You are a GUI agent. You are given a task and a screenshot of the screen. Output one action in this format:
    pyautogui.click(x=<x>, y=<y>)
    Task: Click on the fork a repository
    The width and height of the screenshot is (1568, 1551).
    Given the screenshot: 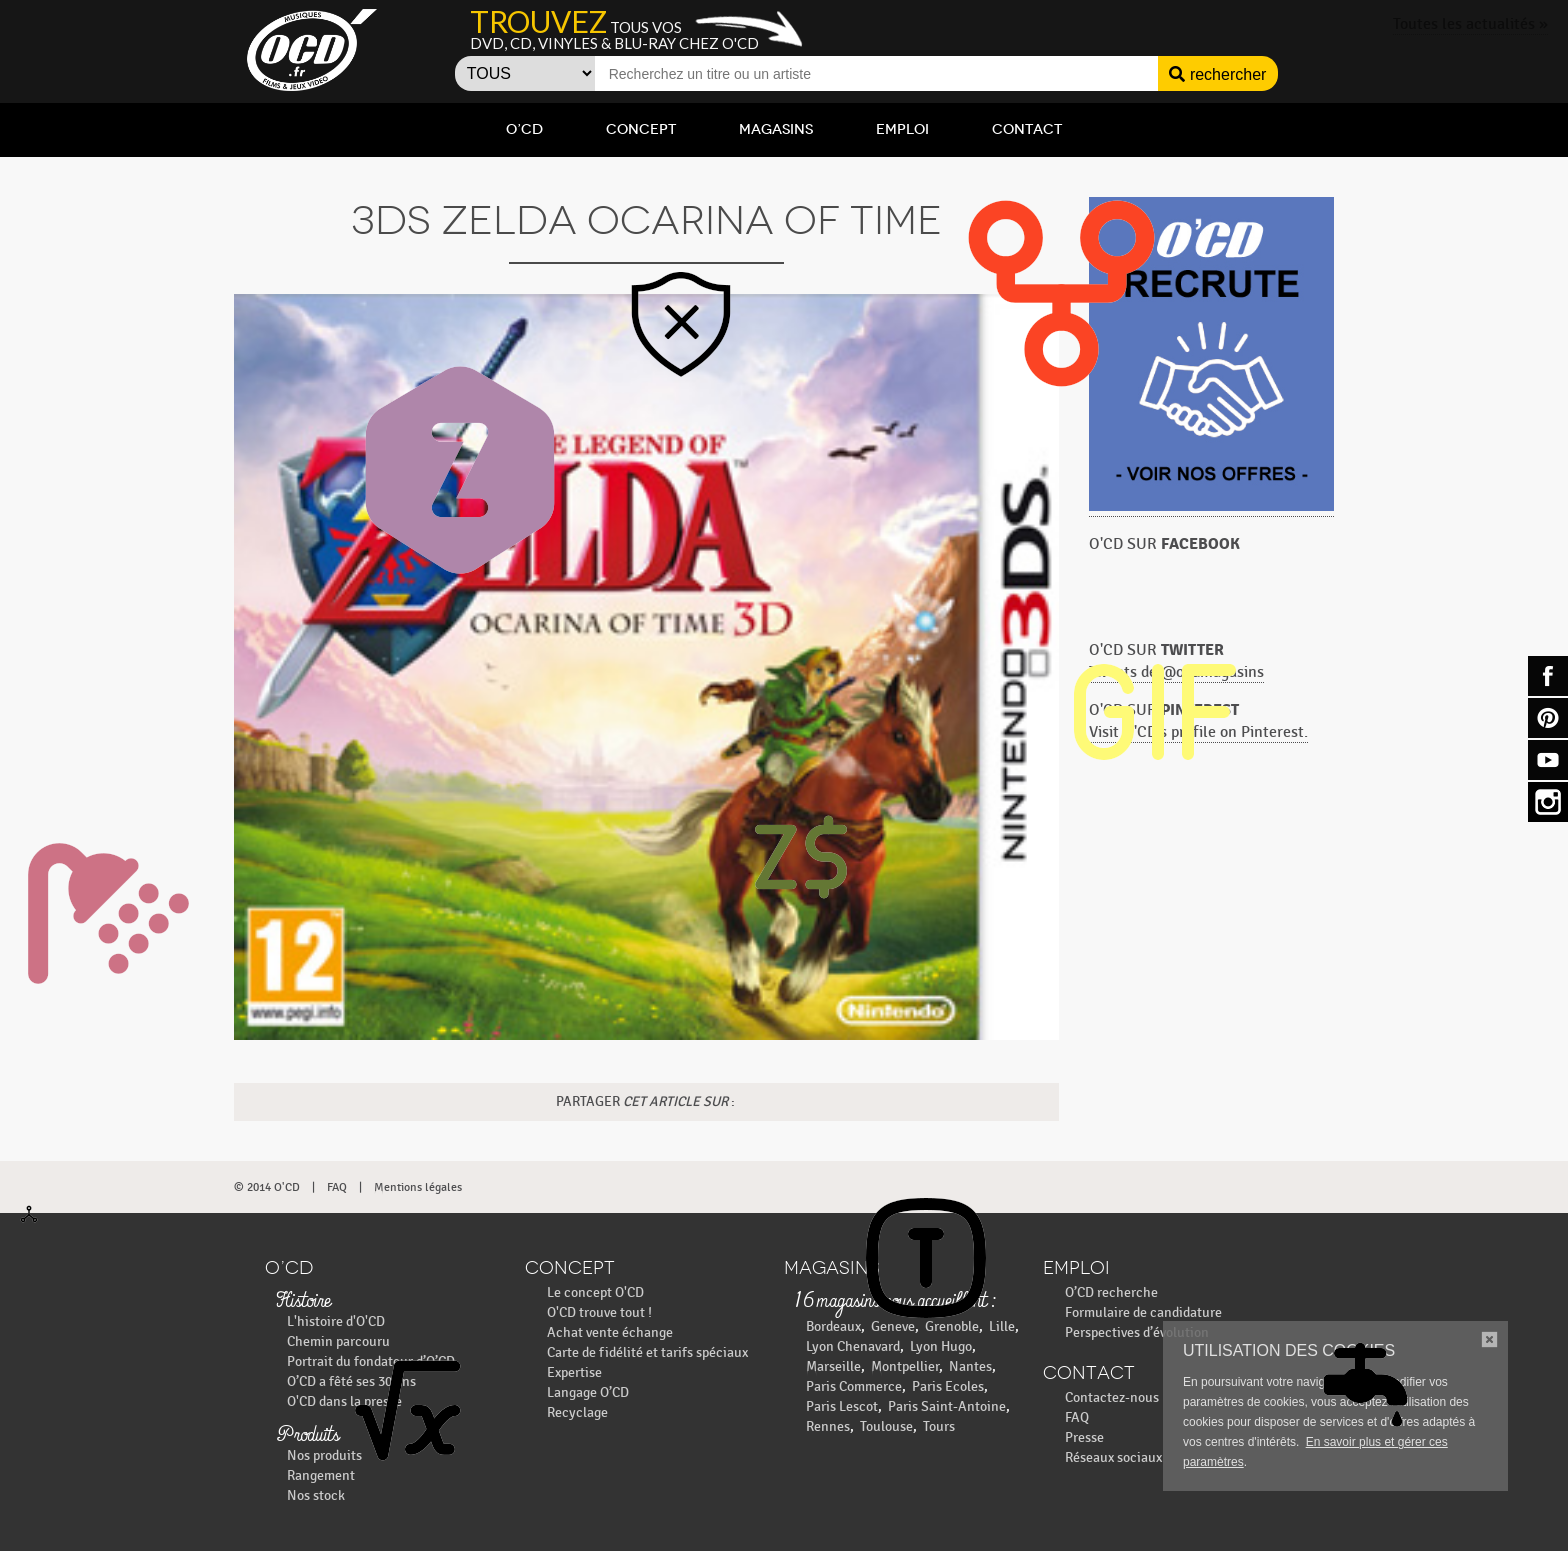 What is the action you would take?
    pyautogui.click(x=1061, y=293)
    